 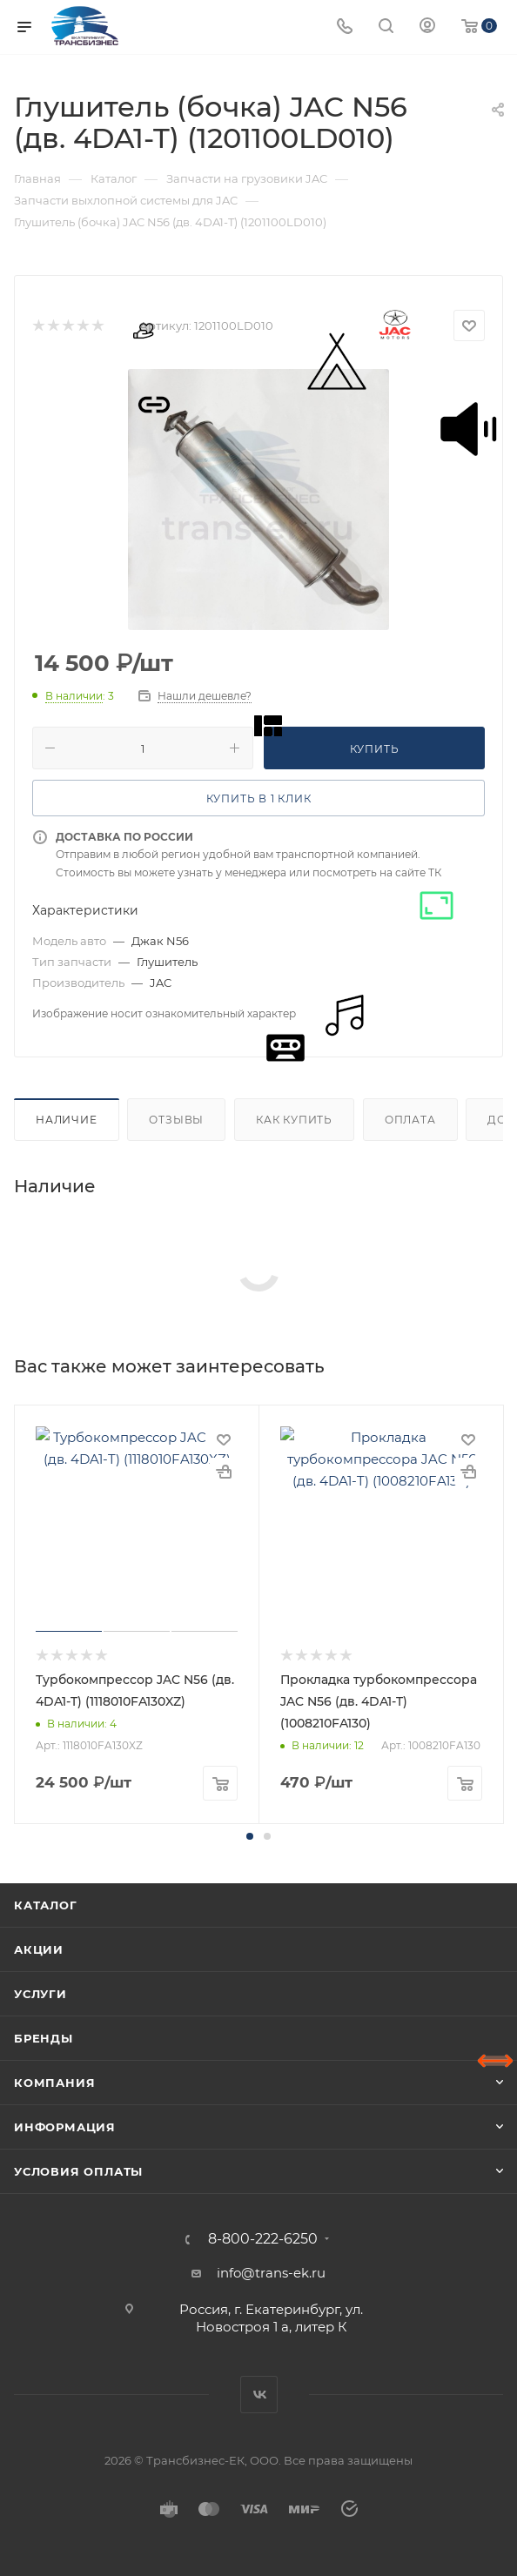 What do you see at coordinates (436, 905) in the screenshot?
I see `enter fullscreen mode` at bounding box center [436, 905].